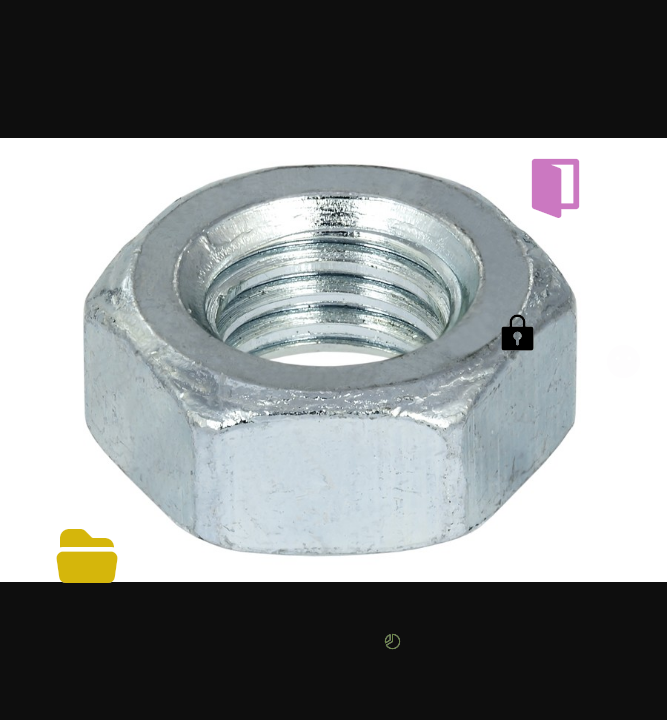  What do you see at coordinates (623, 361) in the screenshot?
I see `a neutral or blank emoji reaction` at bounding box center [623, 361].